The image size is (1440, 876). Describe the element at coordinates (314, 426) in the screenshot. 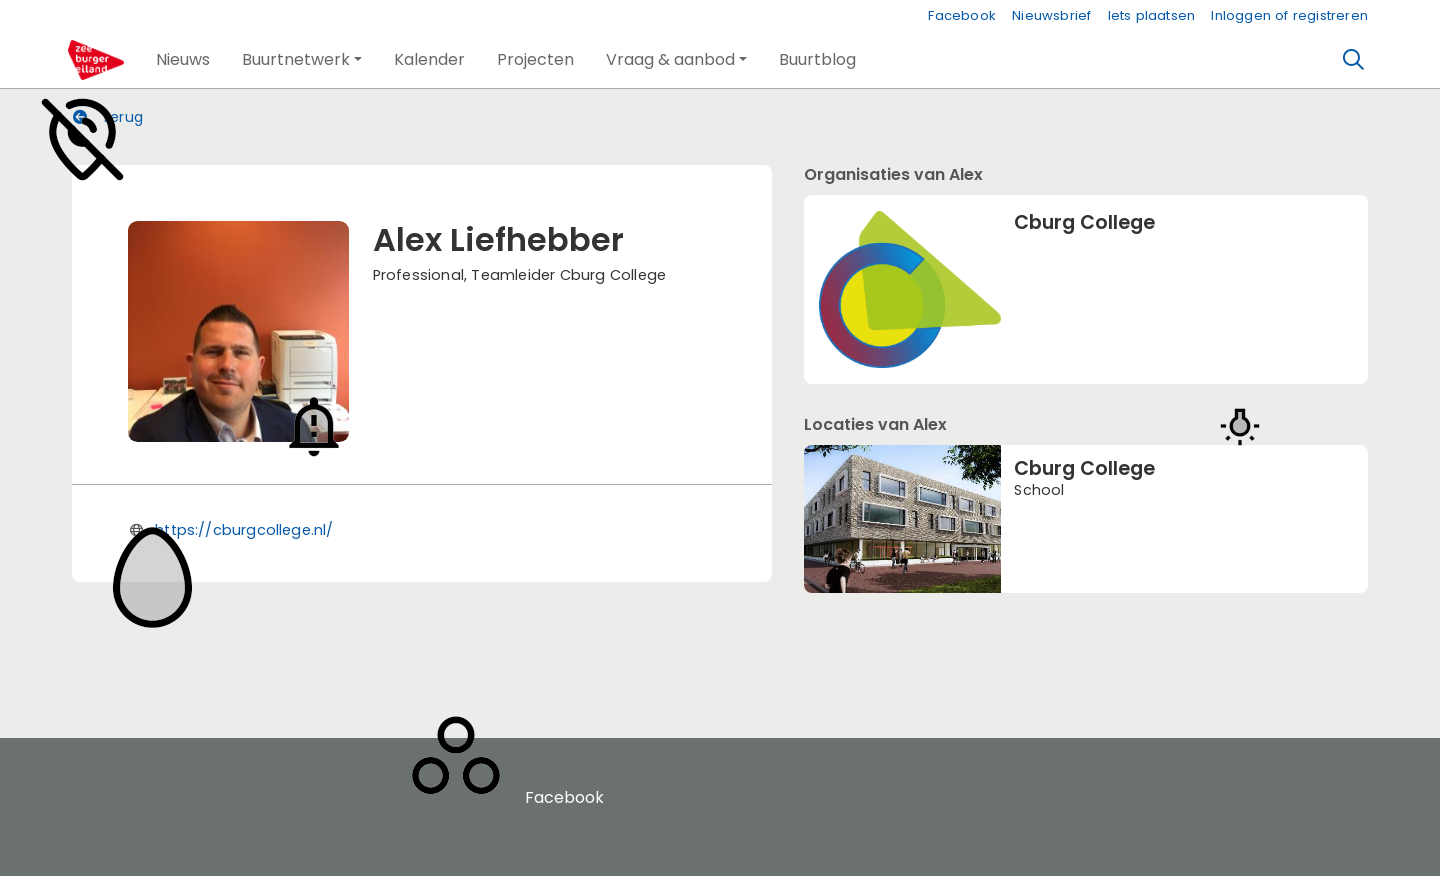

I see `important notification requiring attention` at that location.